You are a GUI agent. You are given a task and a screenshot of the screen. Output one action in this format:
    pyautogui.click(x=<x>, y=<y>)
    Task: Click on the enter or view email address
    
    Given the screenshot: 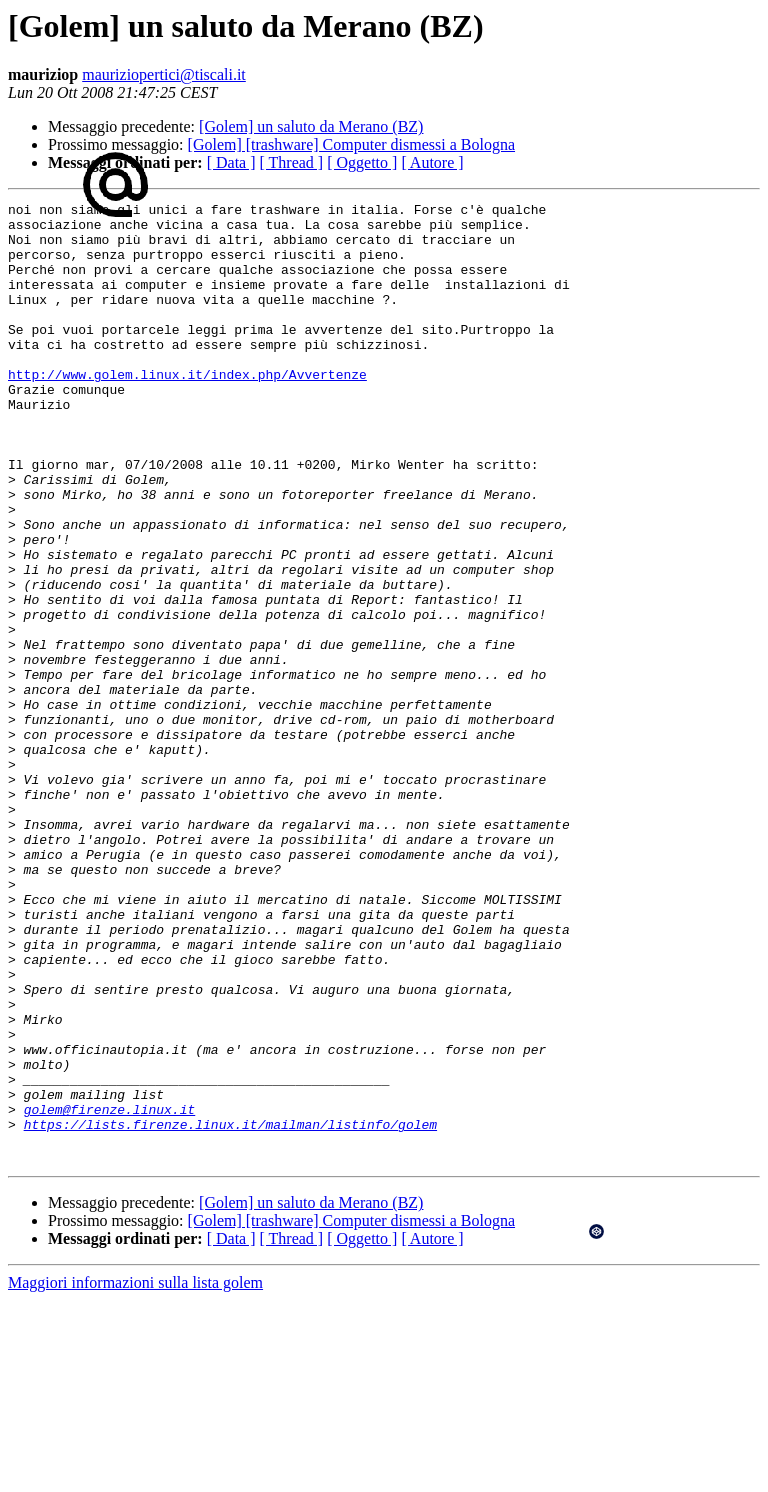 What is the action you would take?
    pyautogui.click(x=115, y=184)
    